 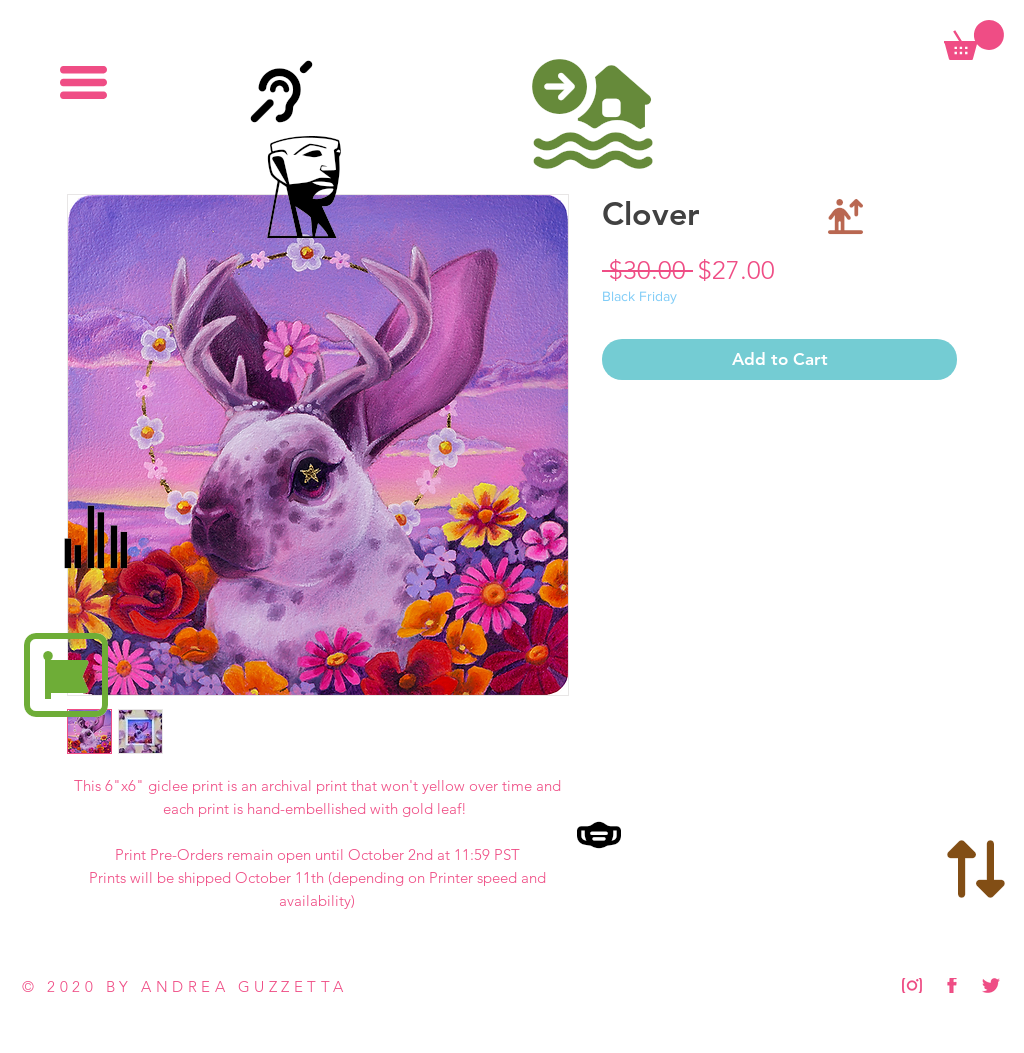 I want to click on indicates face mask required, so click(x=599, y=835).